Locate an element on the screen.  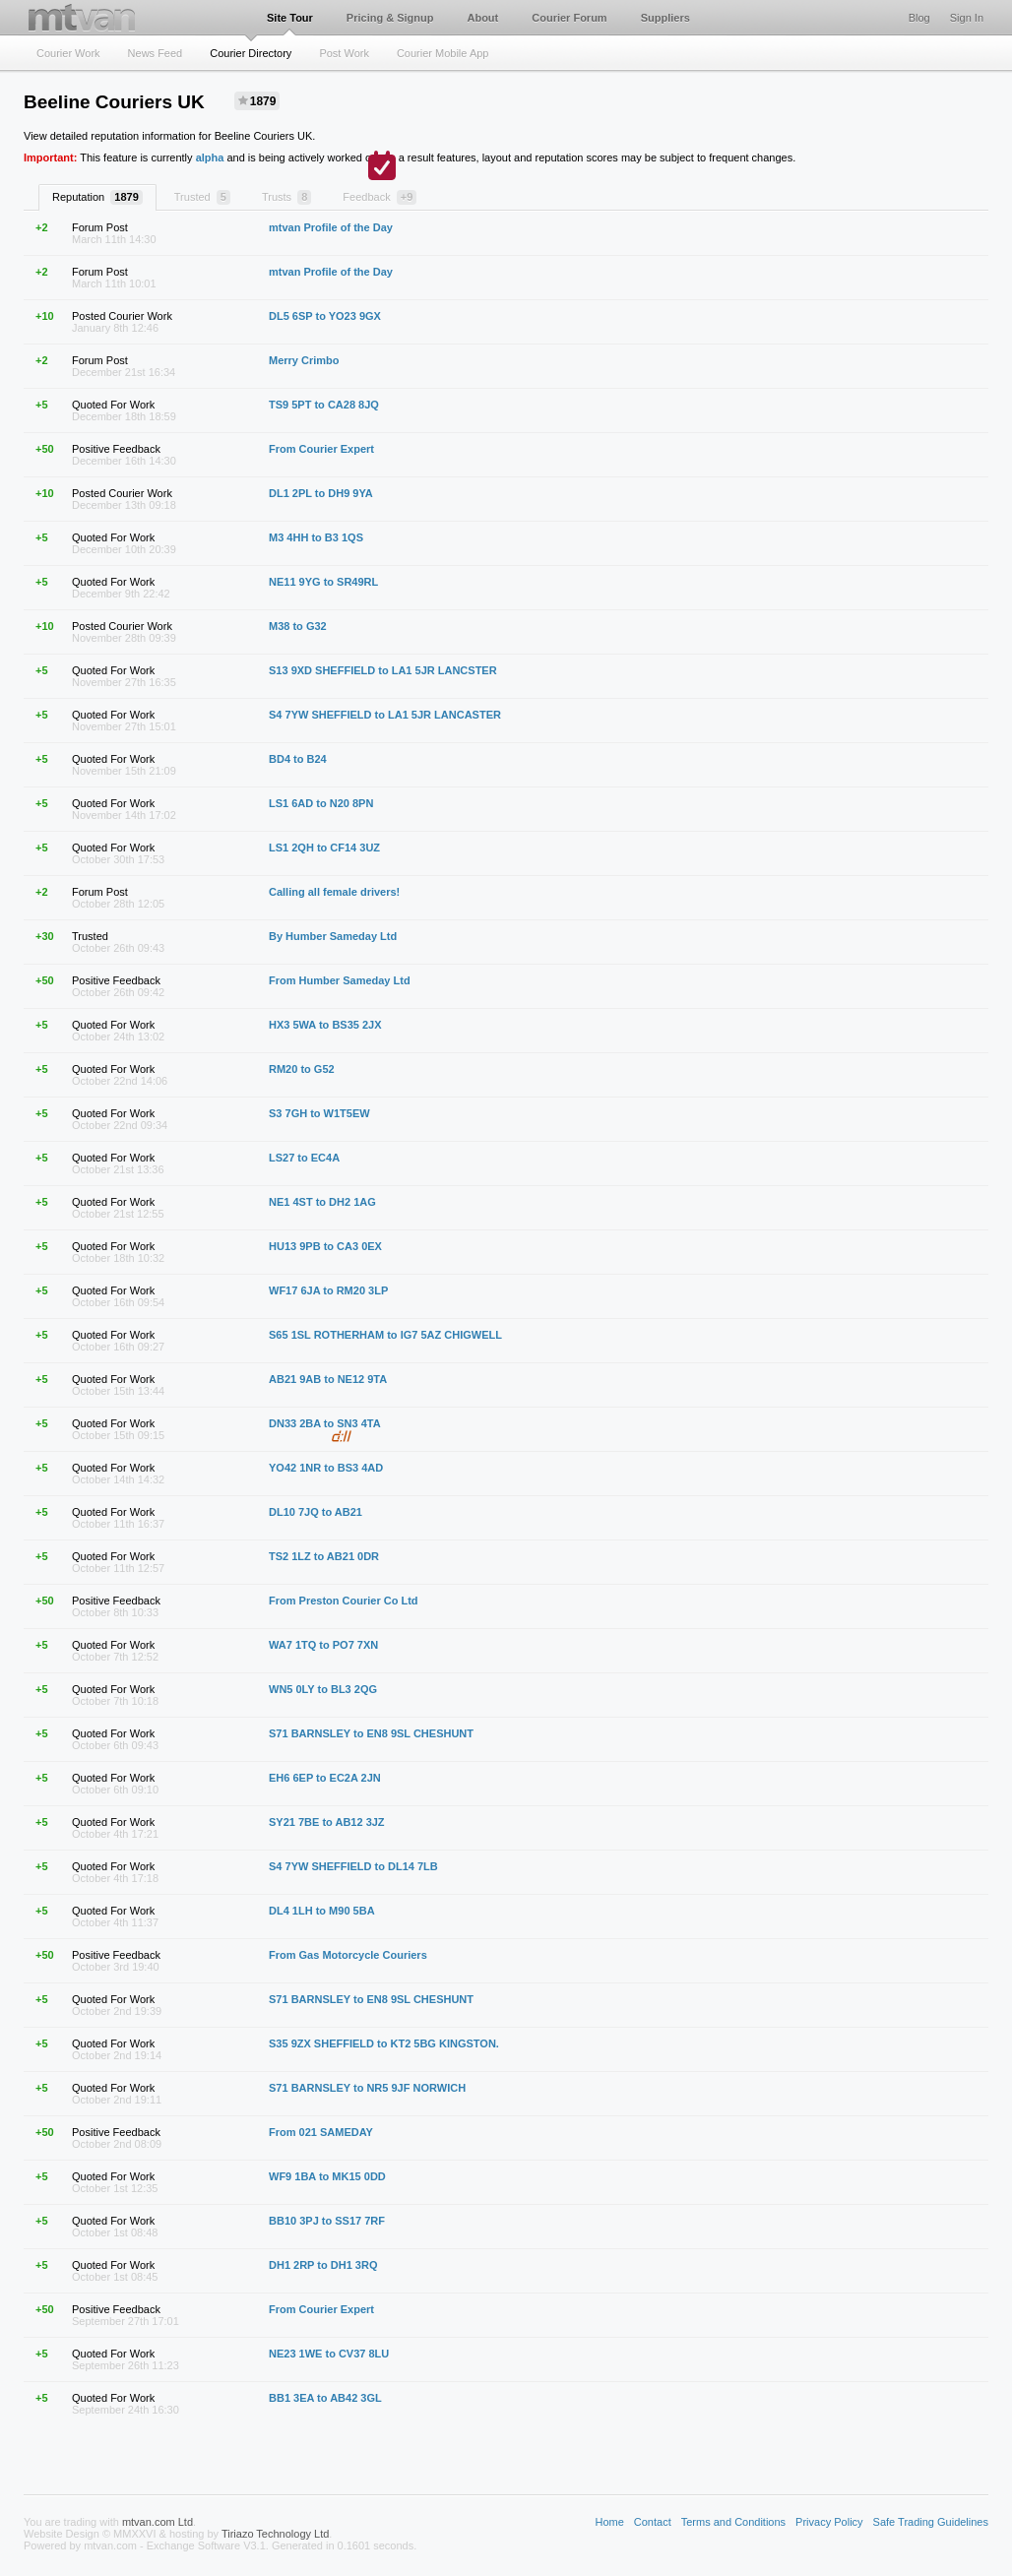
confirm or schedule an appointment is located at coordinates (382, 166).